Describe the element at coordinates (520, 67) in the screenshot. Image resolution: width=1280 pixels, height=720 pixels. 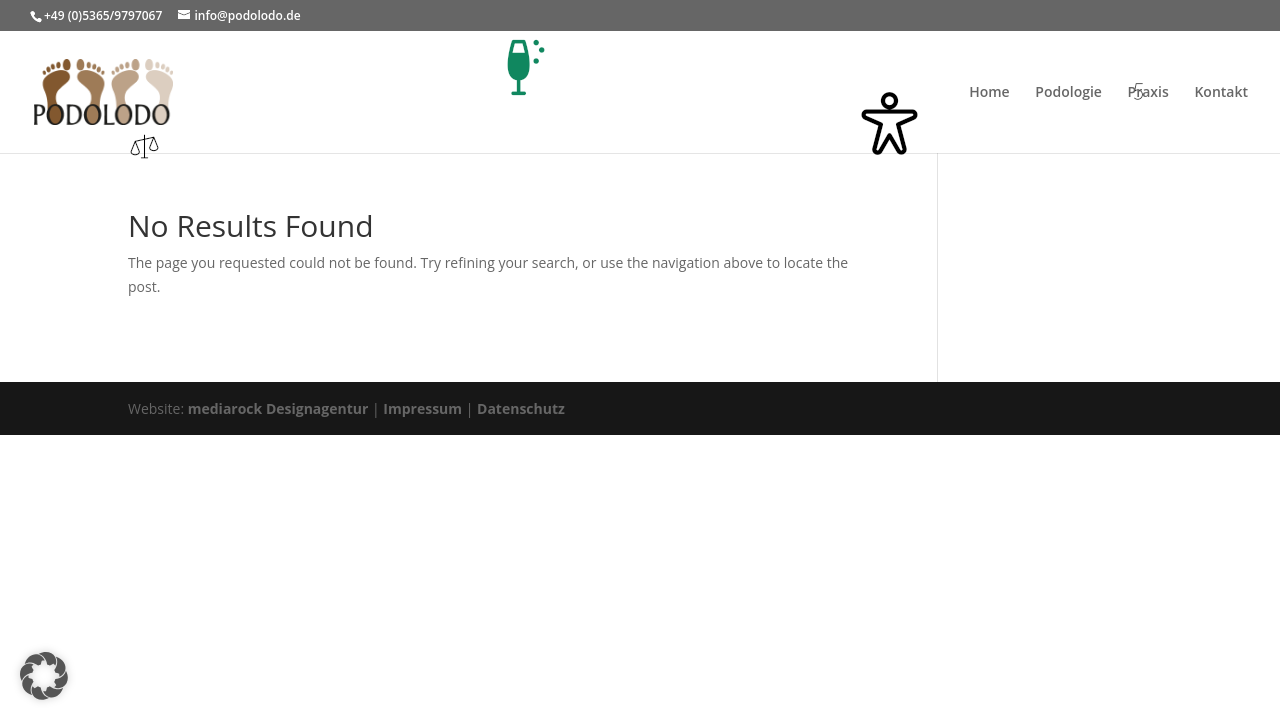
I see `celebrate a completed milestone or achievement` at that location.